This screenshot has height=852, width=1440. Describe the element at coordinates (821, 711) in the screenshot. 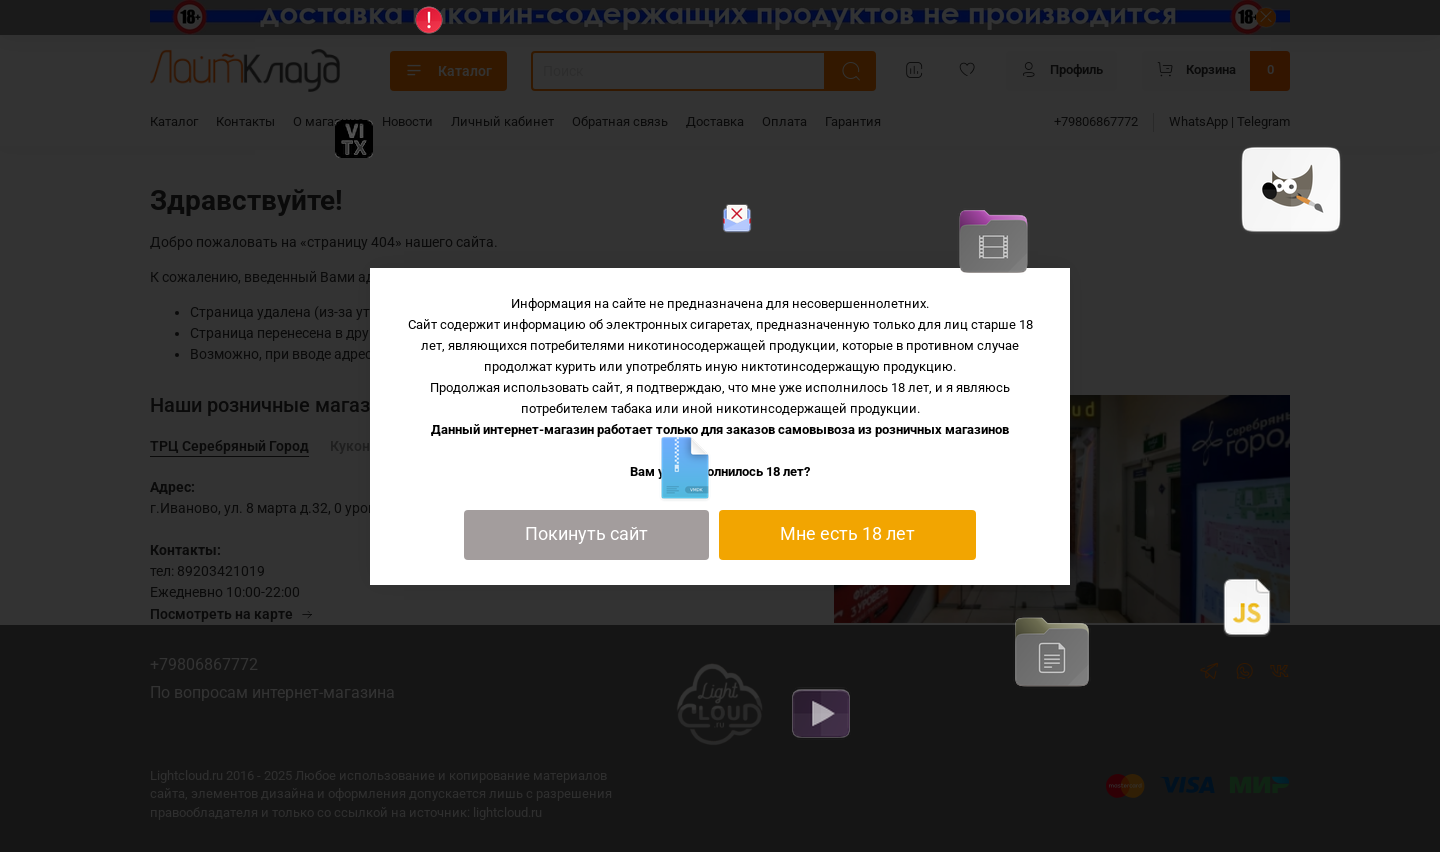

I see `a video file type indicator` at that location.